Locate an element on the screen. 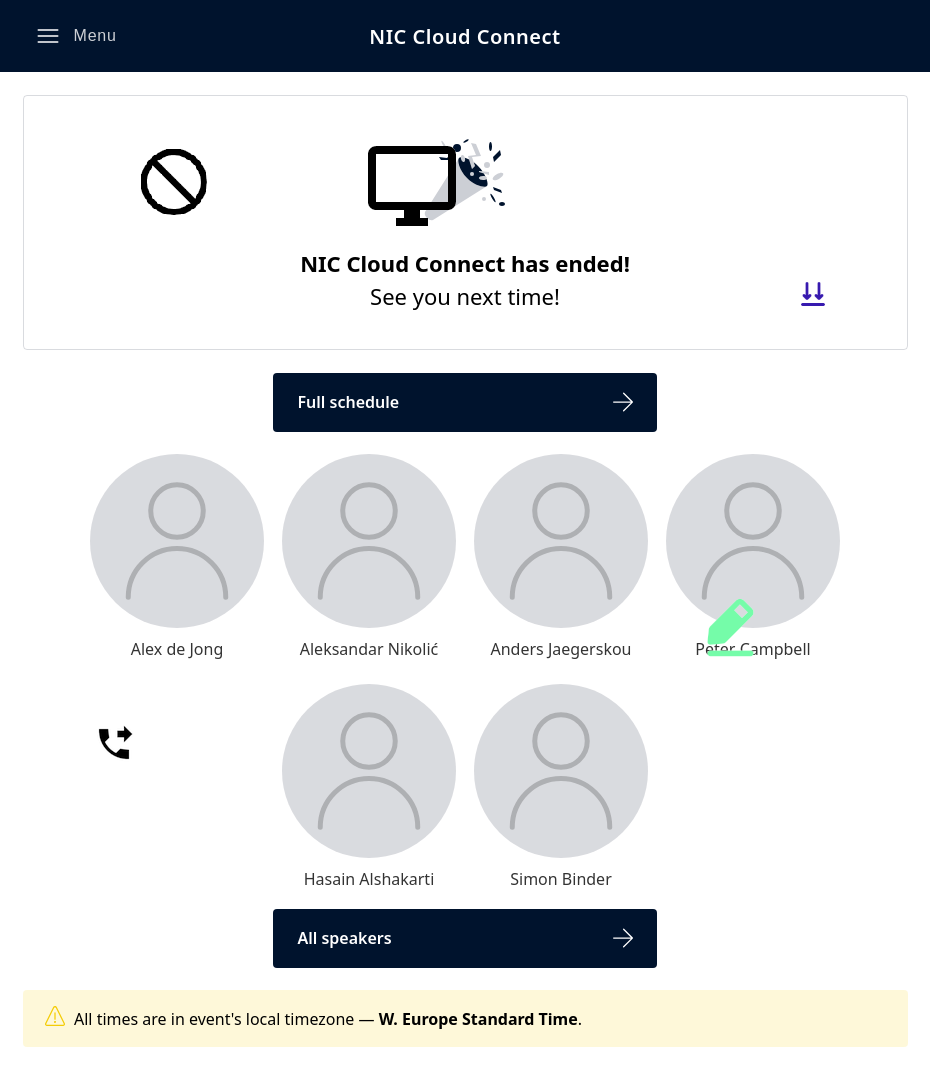  mark content as not interested is located at coordinates (174, 182).